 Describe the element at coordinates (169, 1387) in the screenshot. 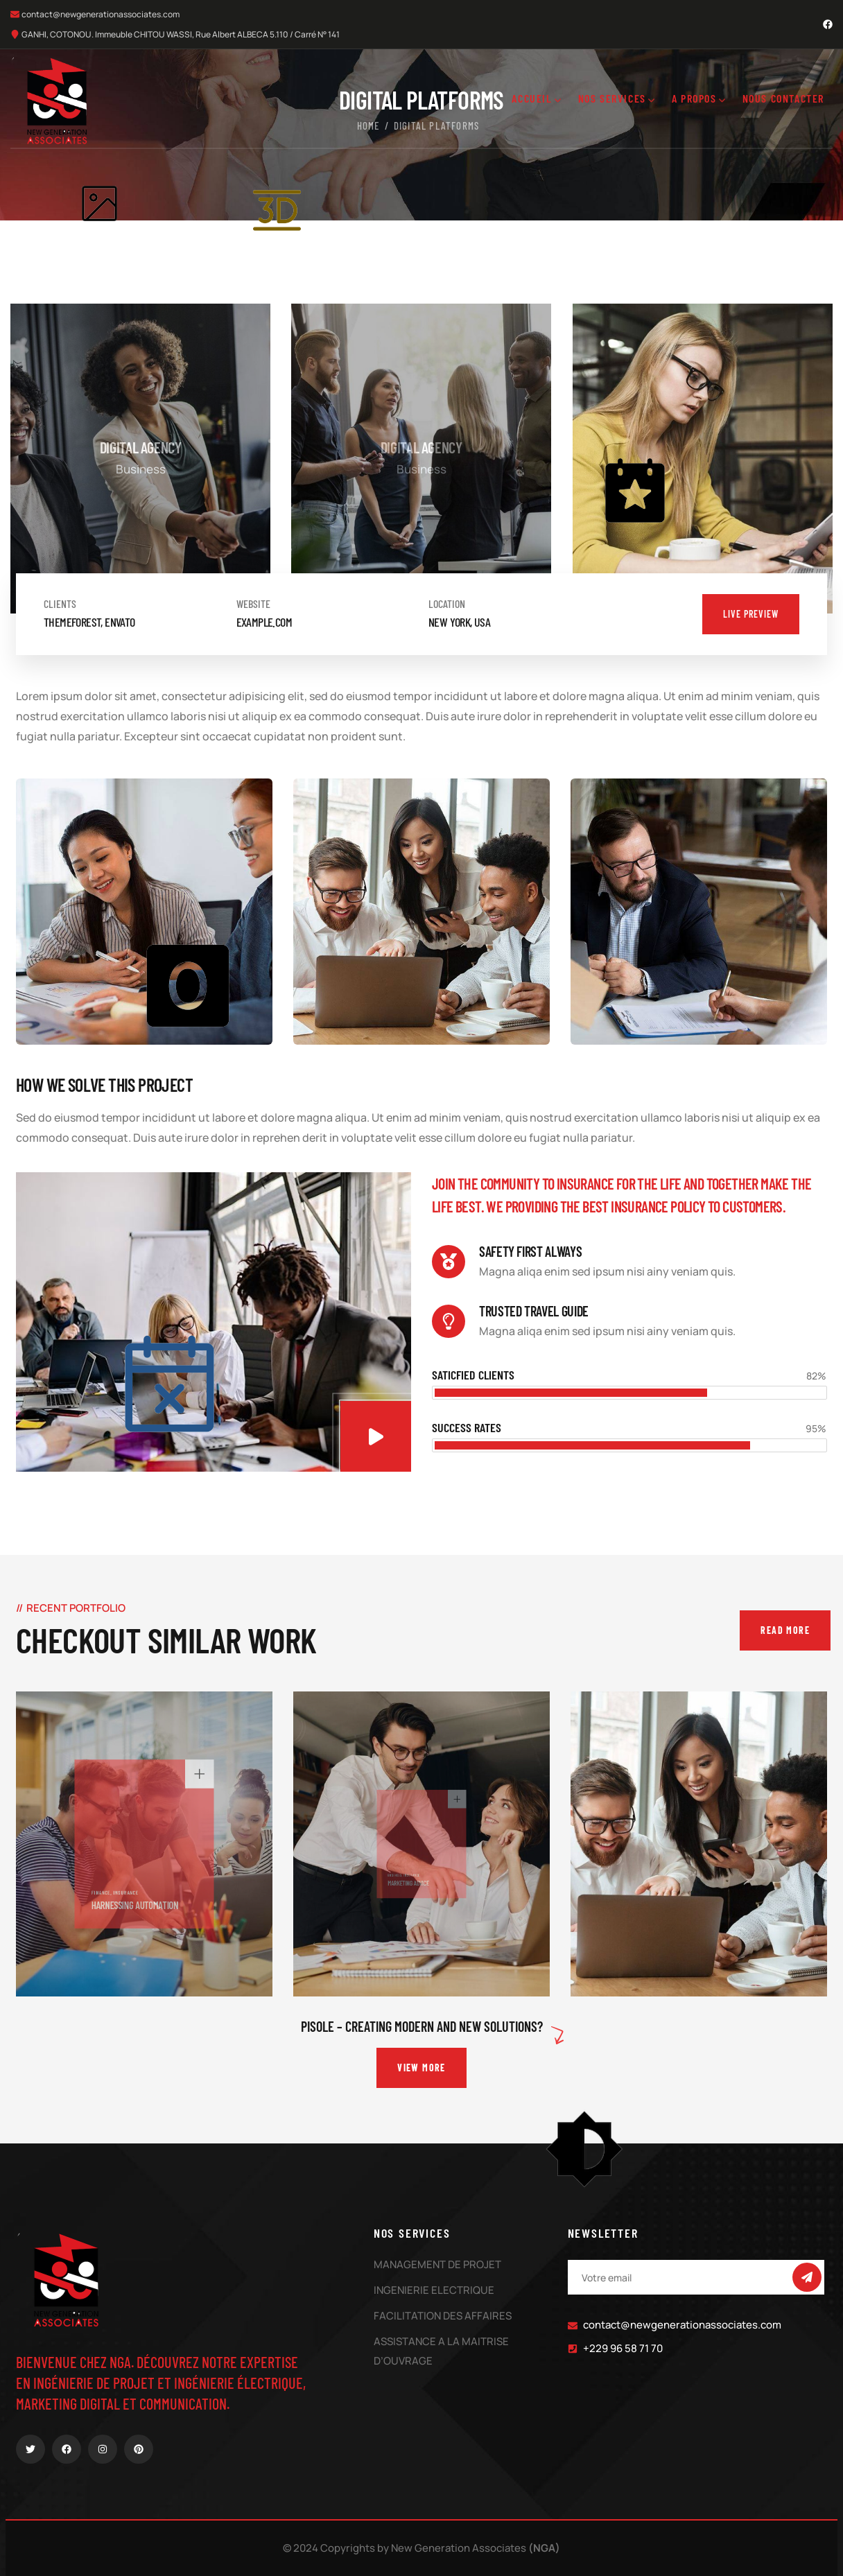

I see `cancel or delete a scheduled event` at that location.